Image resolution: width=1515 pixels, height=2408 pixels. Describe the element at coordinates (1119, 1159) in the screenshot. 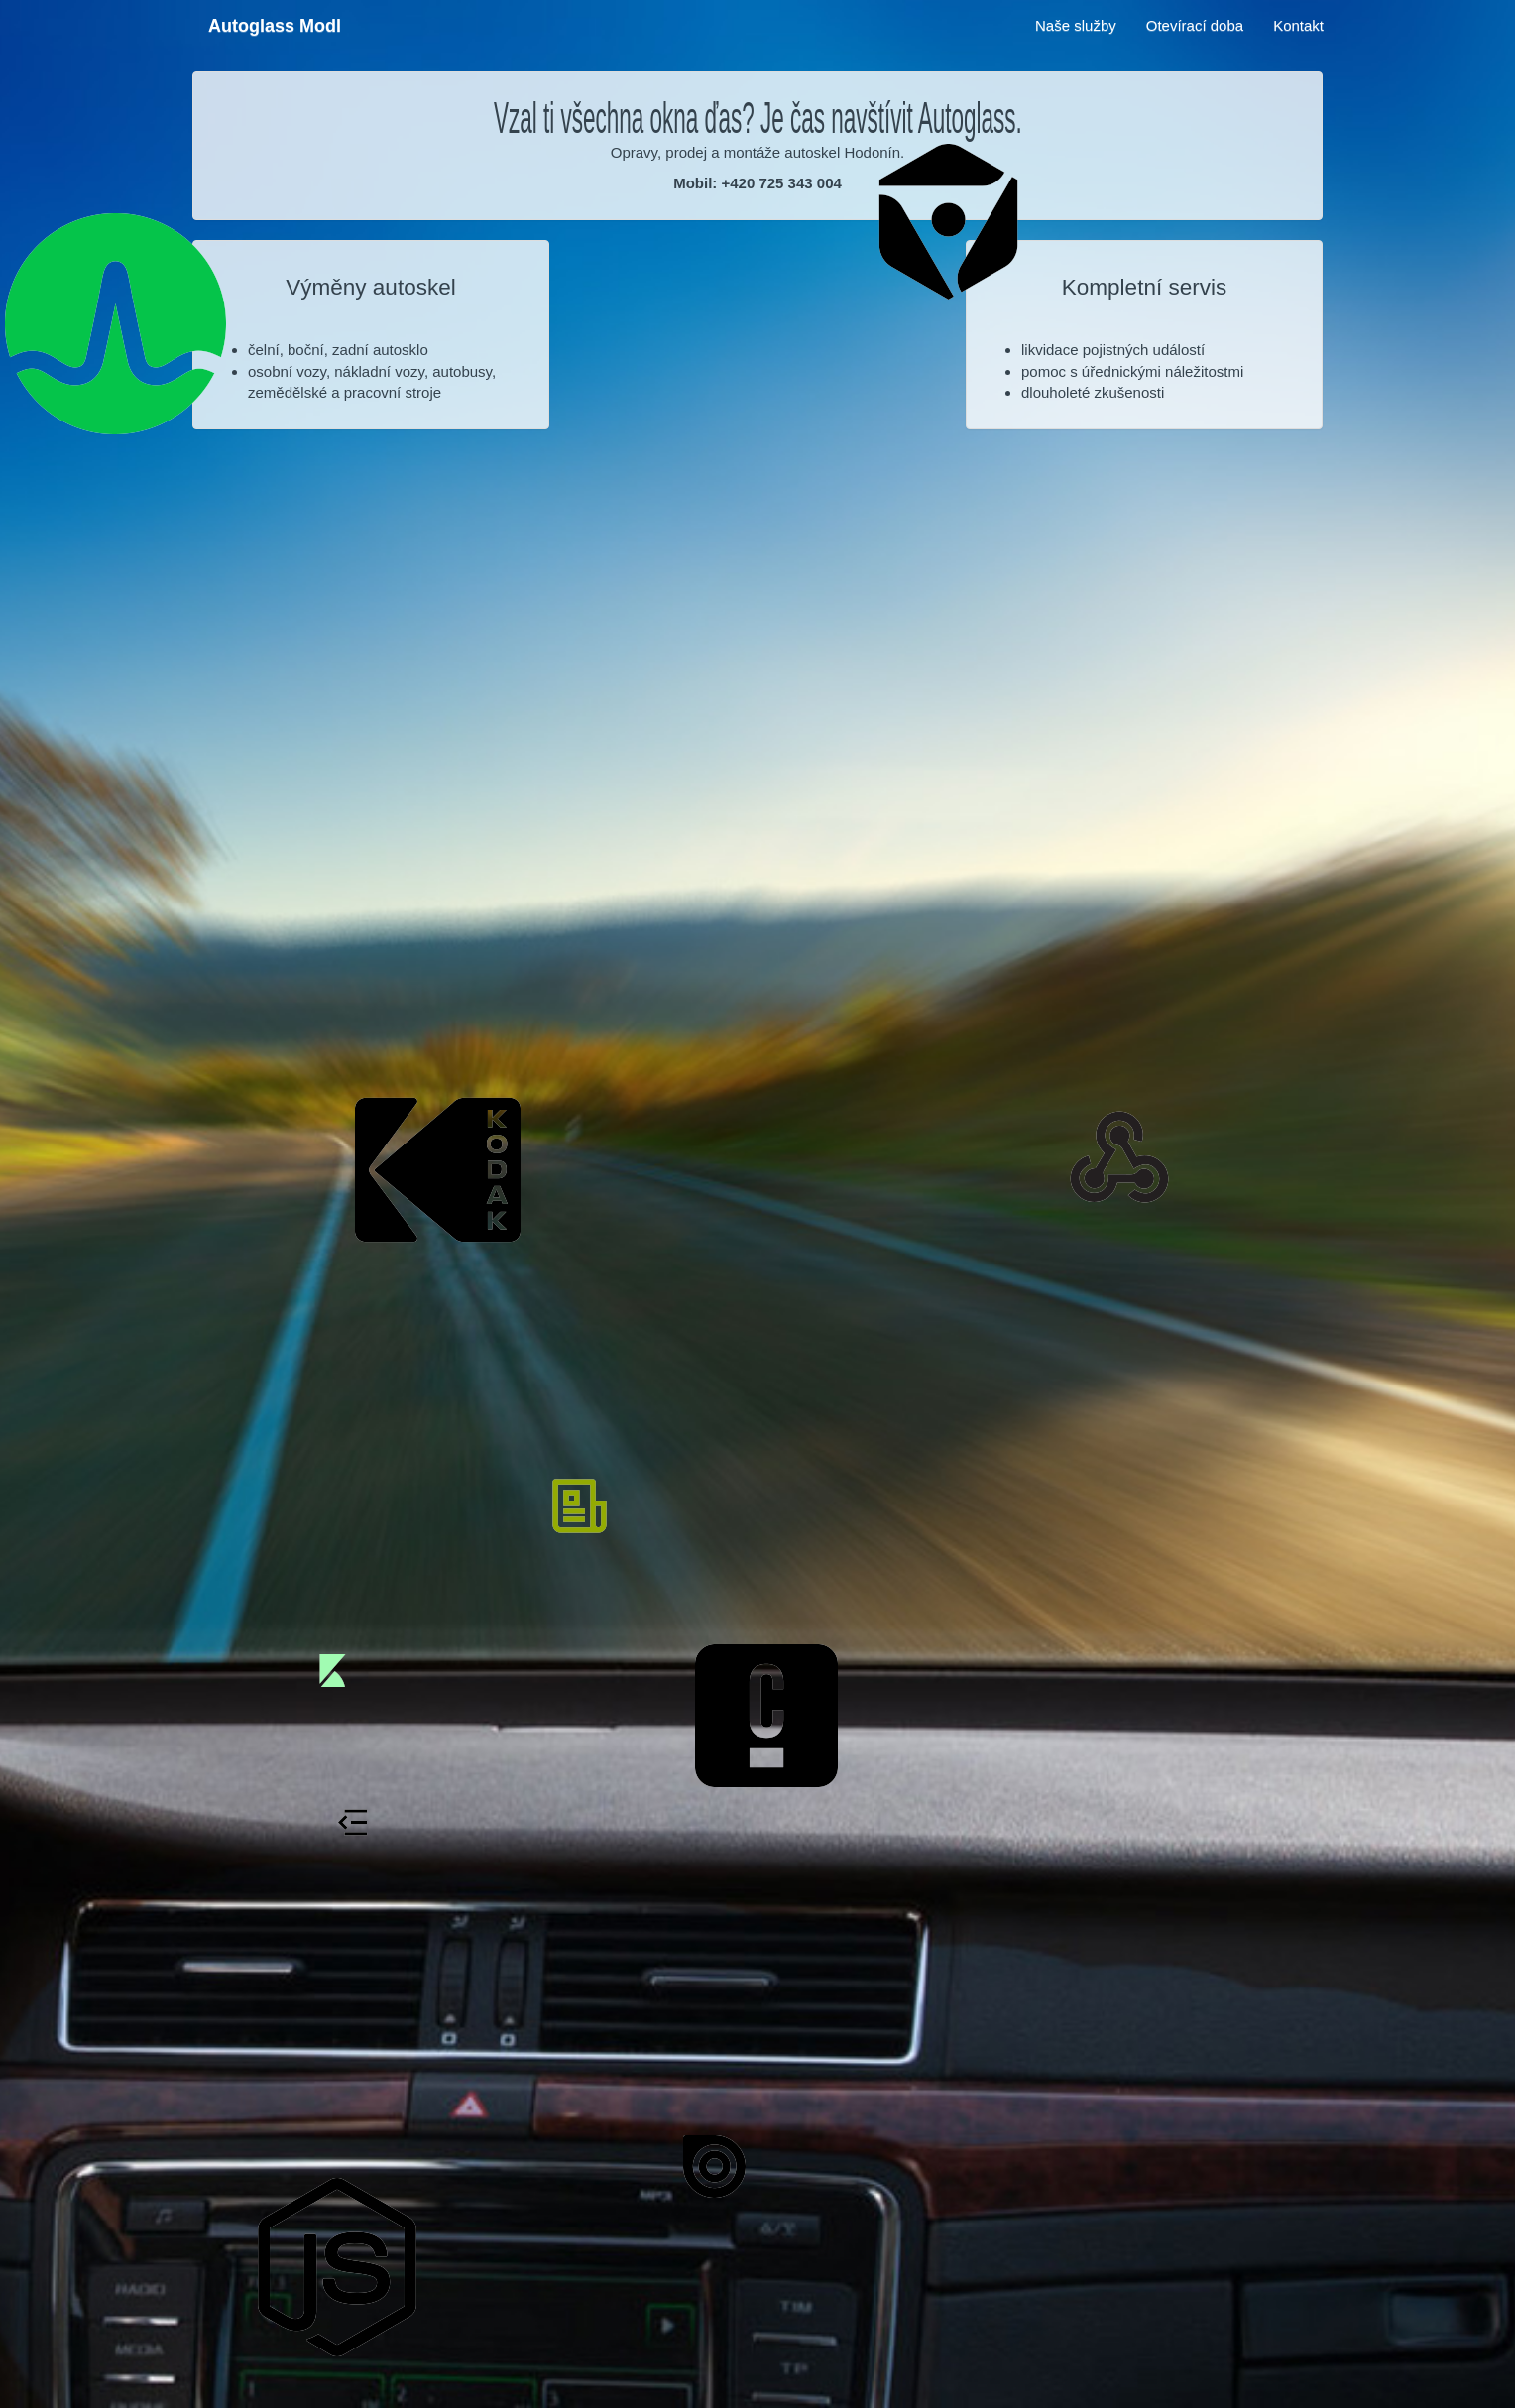

I see `configure webhook integrations` at that location.